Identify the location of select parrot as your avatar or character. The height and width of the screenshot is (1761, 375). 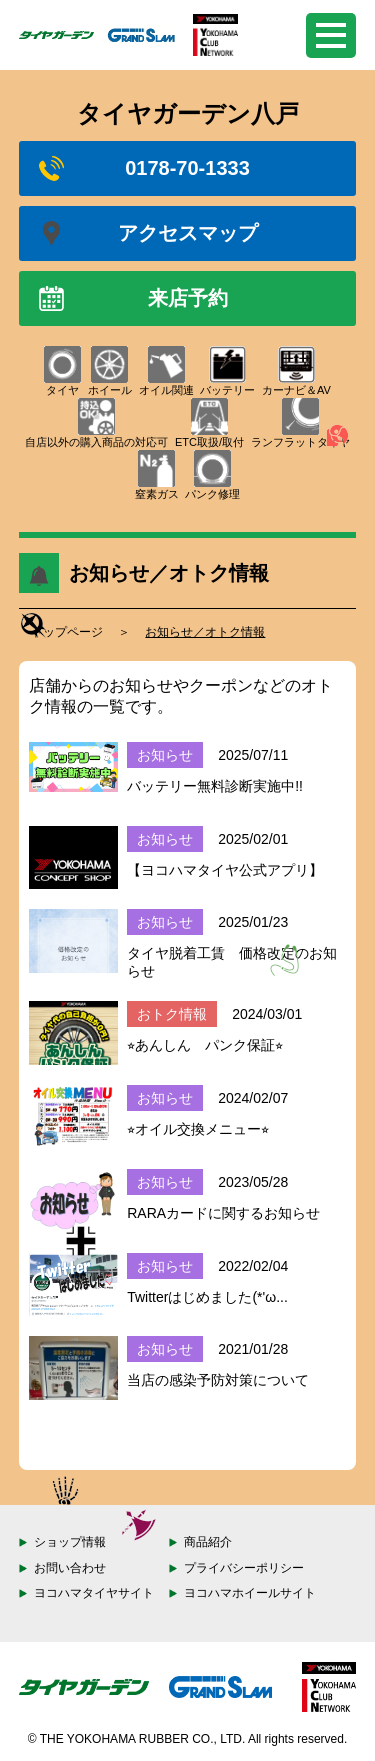
(337, 435).